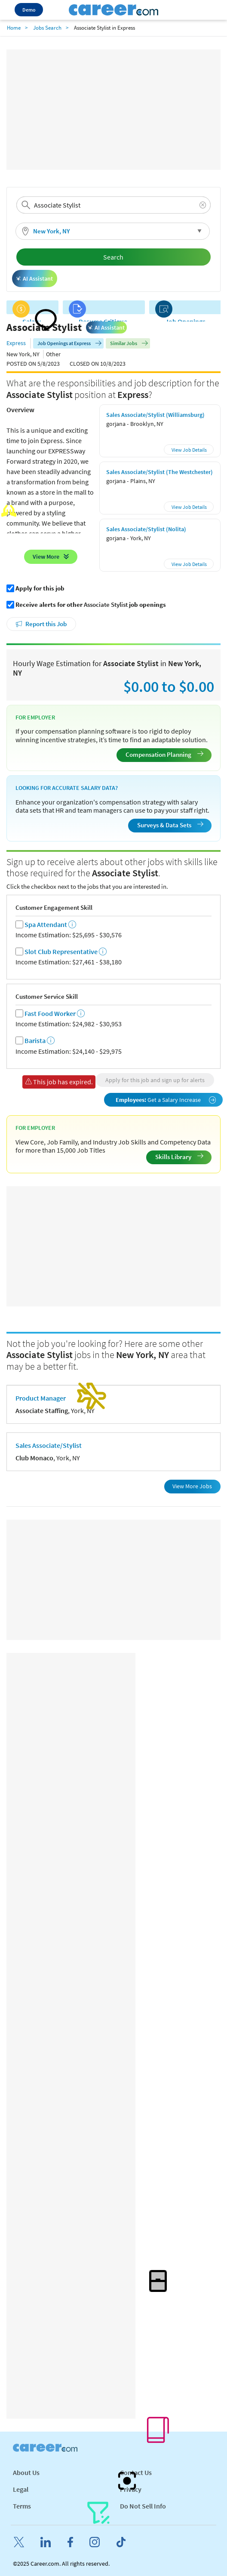 The width and height of the screenshot is (227, 2576). I want to click on view window sensor status, so click(158, 2281).